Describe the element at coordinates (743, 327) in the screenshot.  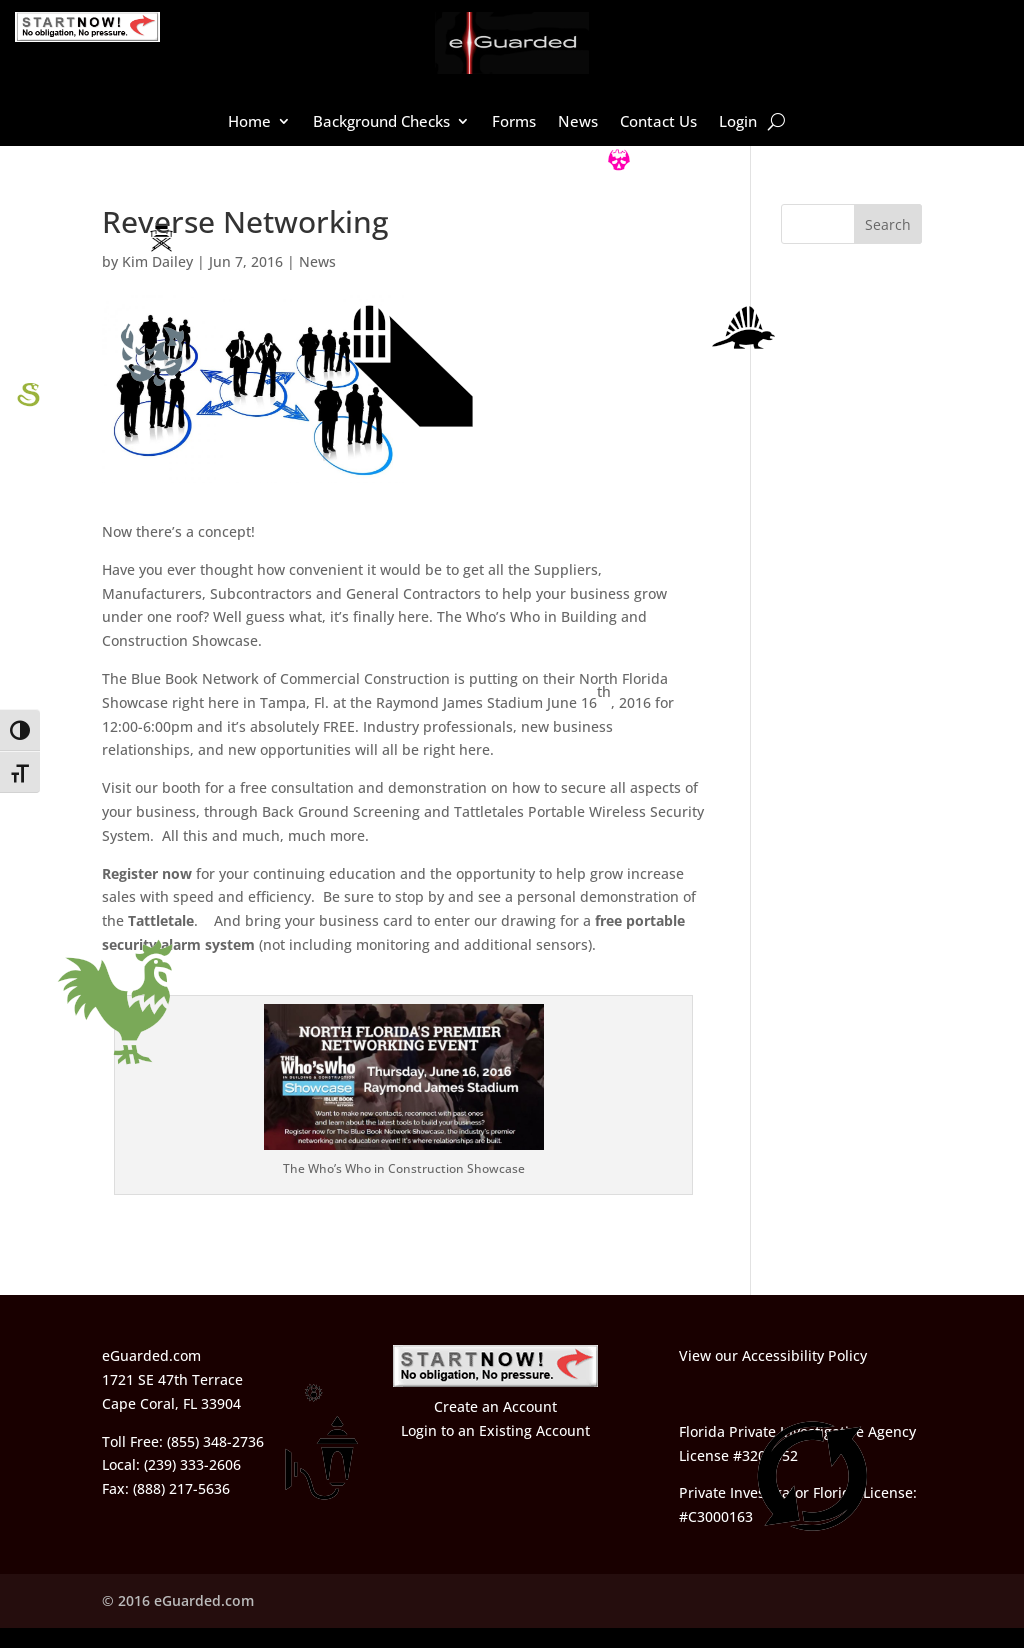
I see `select dimetrodon character or creature` at that location.